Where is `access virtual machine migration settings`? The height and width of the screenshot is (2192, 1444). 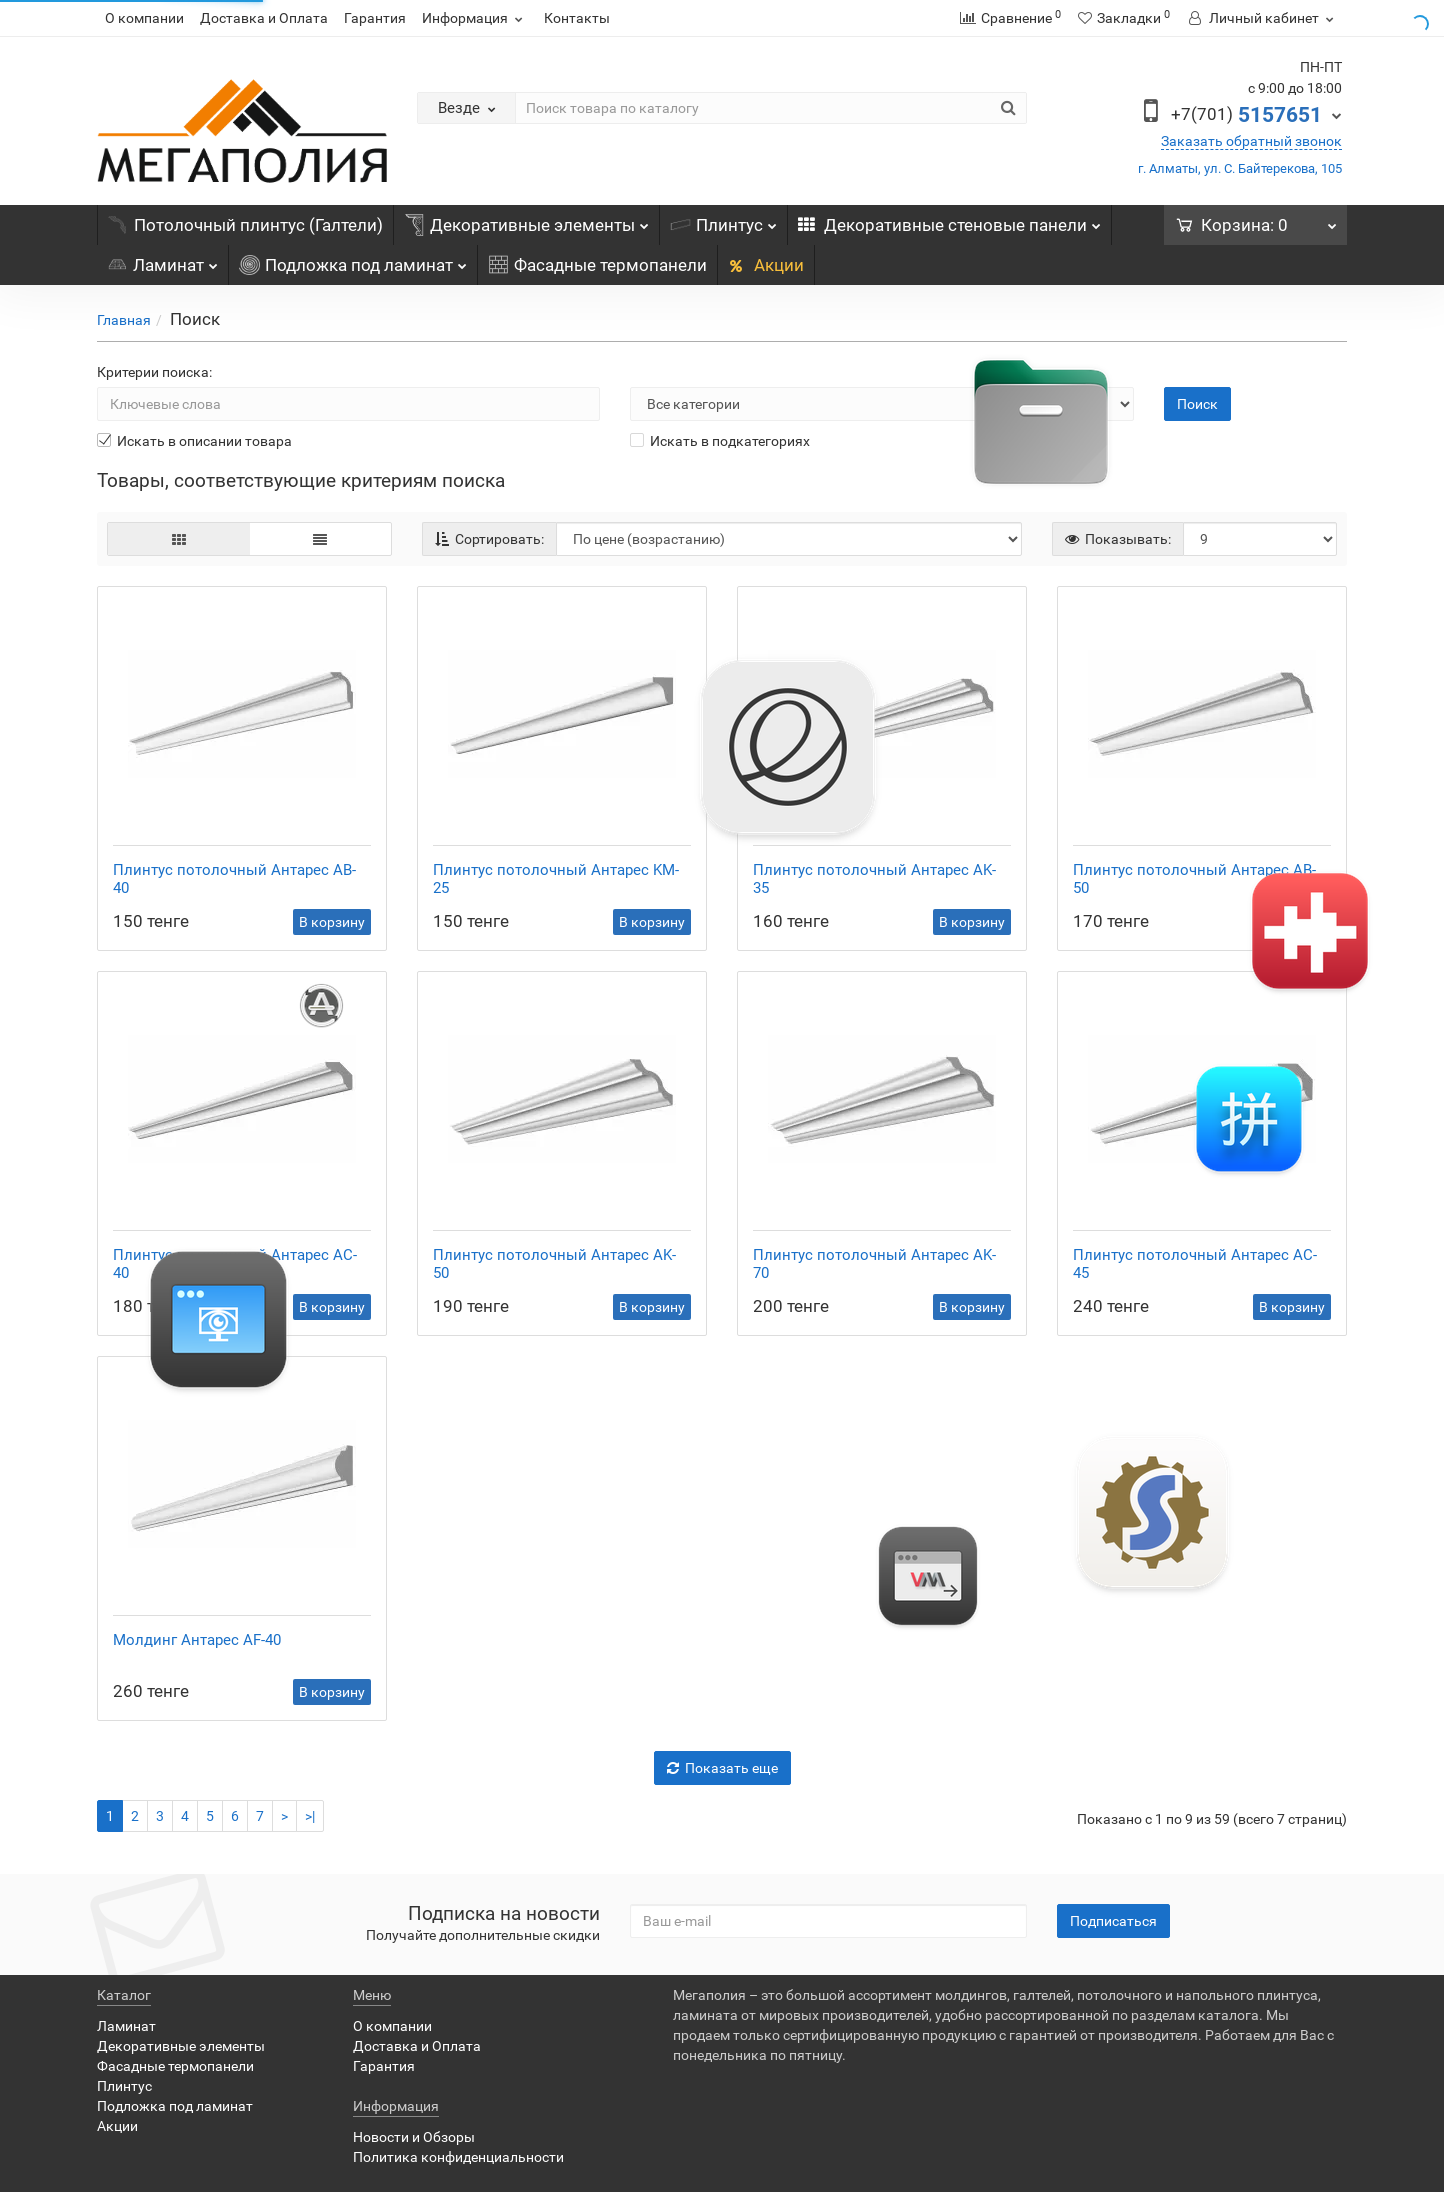 access virtual machine migration settings is located at coordinates (928, 1576).